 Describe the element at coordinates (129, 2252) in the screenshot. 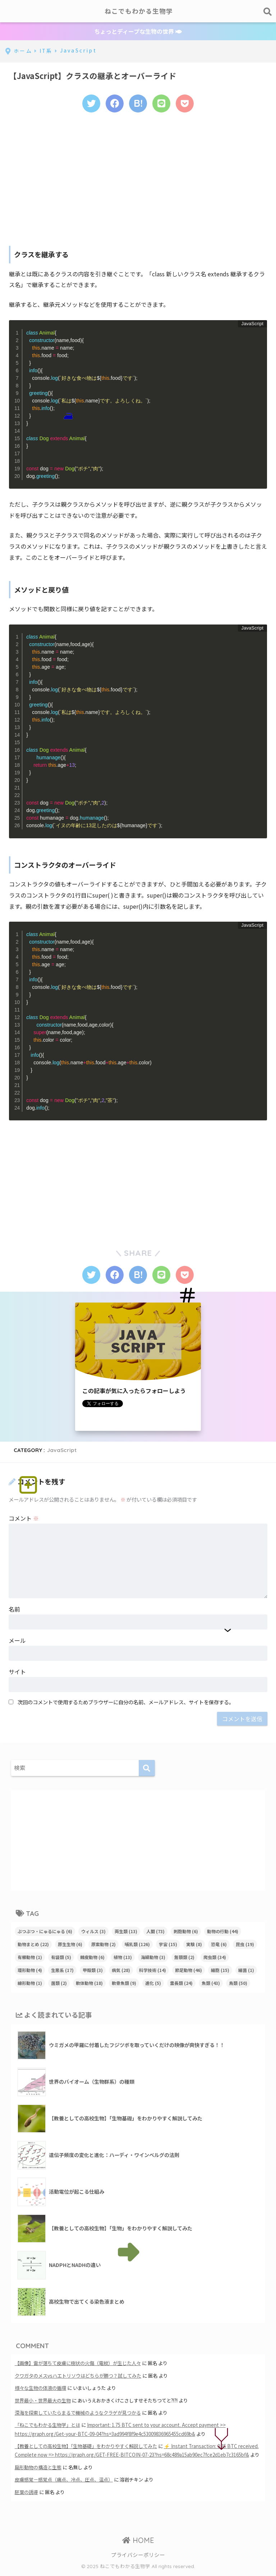

I see `navigate to the next item or page` at that location.